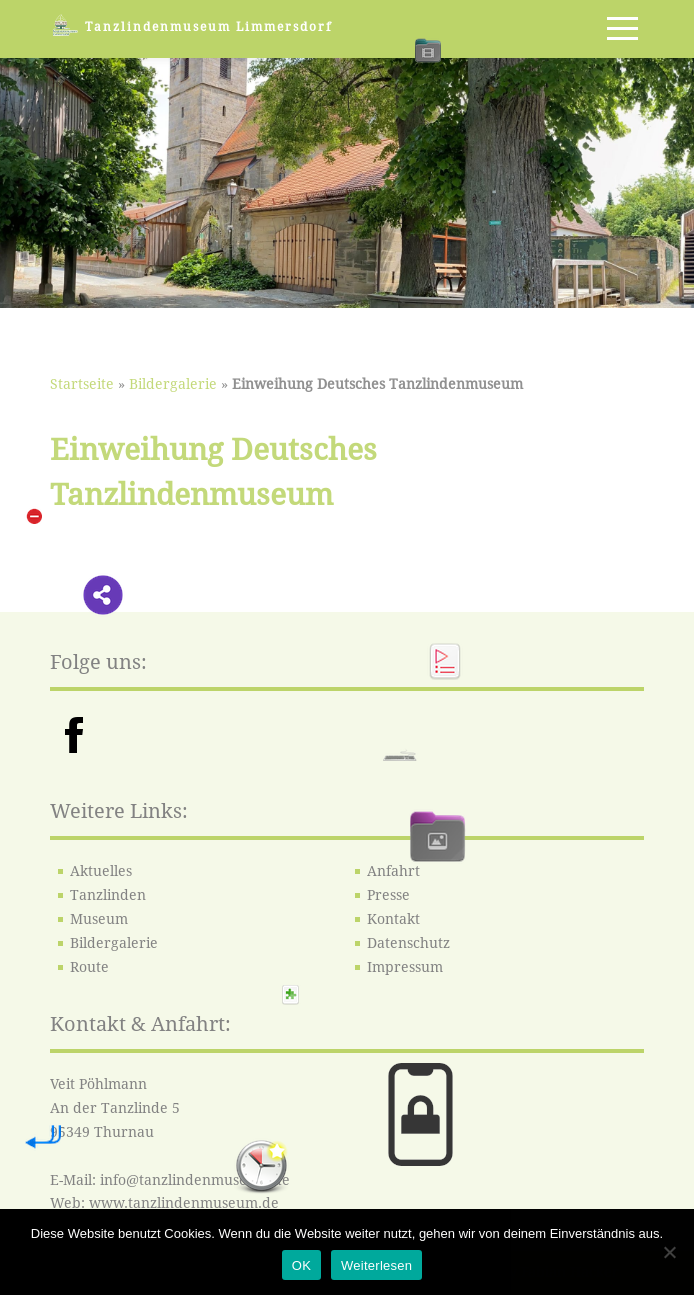 The height and width of the screenshot is (1295, 694). I want to click on device is locked or secured, so click(420, 1114).